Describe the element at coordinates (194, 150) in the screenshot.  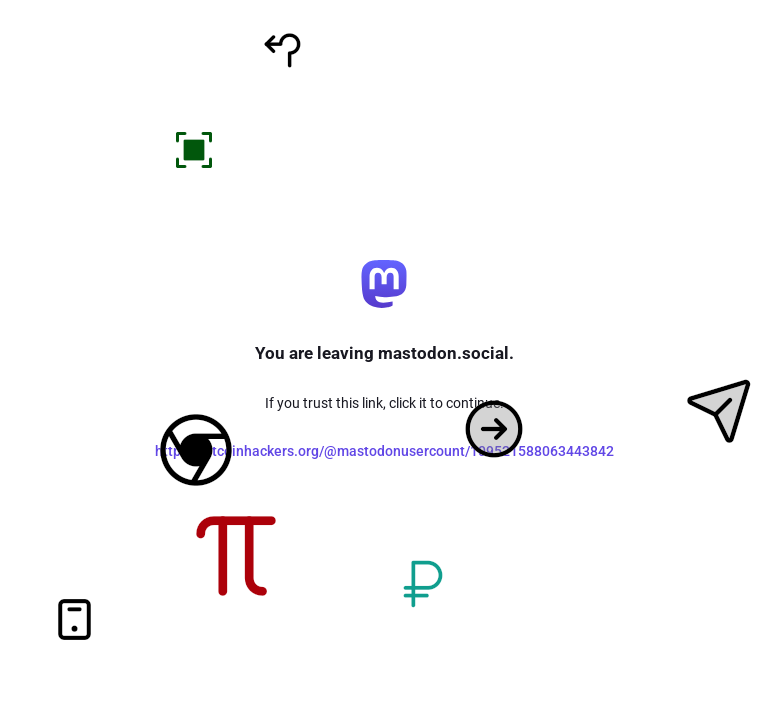
I see `scan a QR code or barcode` at that location.